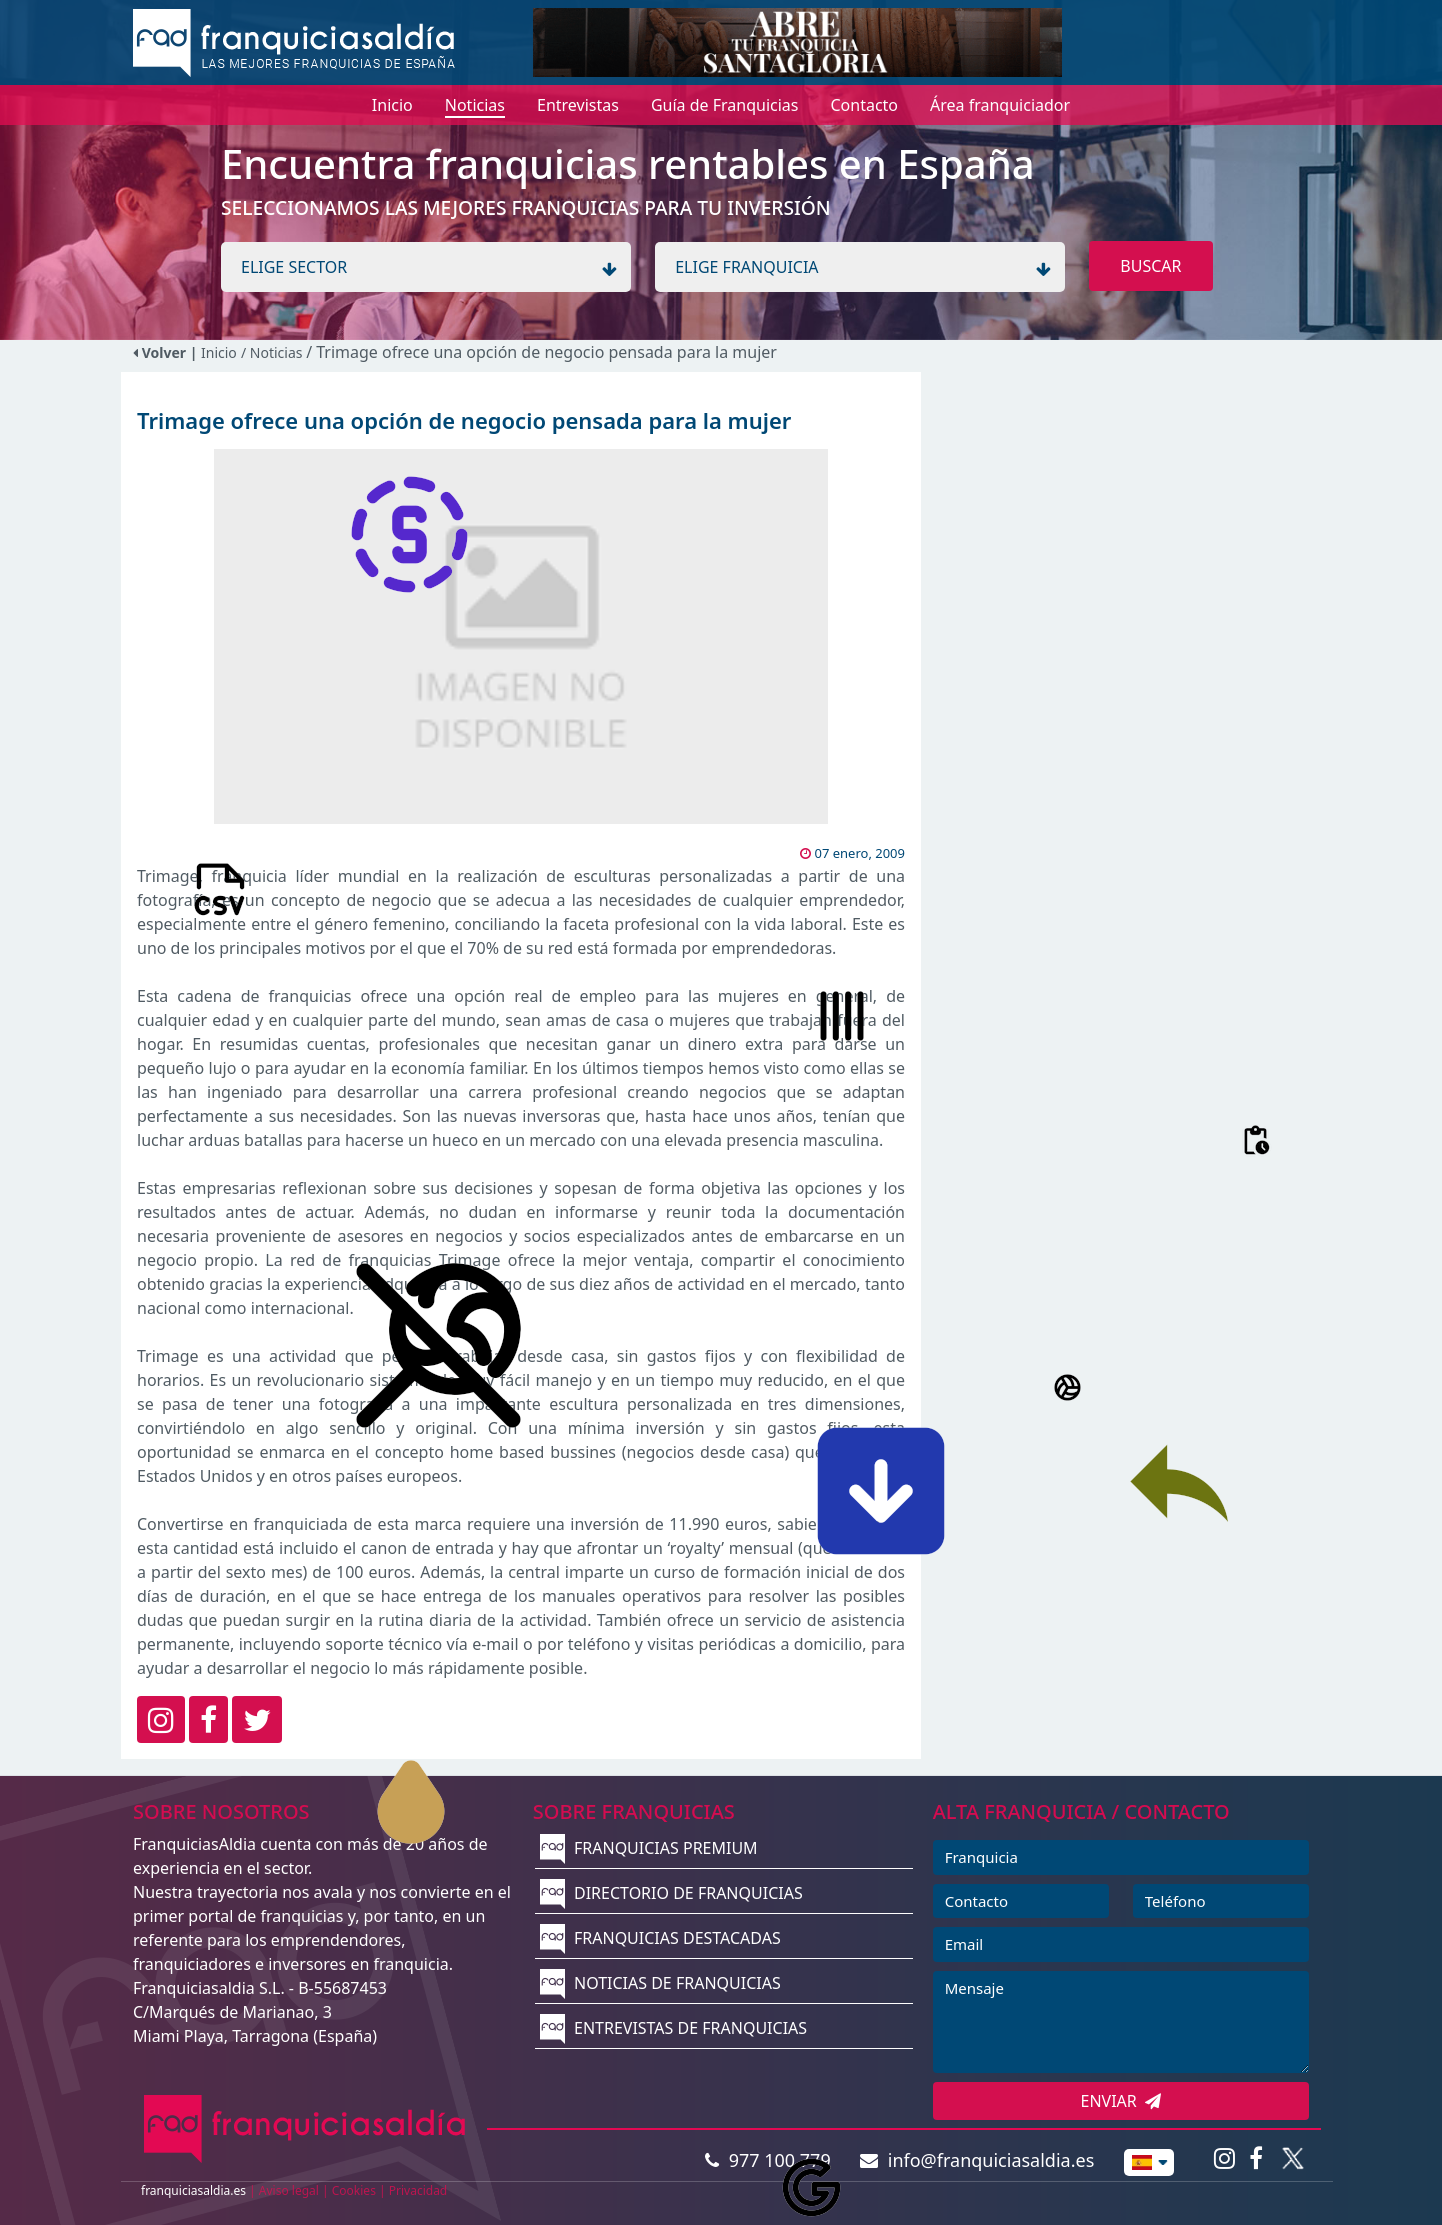 This screenshot has width=1442, height=2225. I want to click on view tasks awaiting completion, so click(1255, 1140).